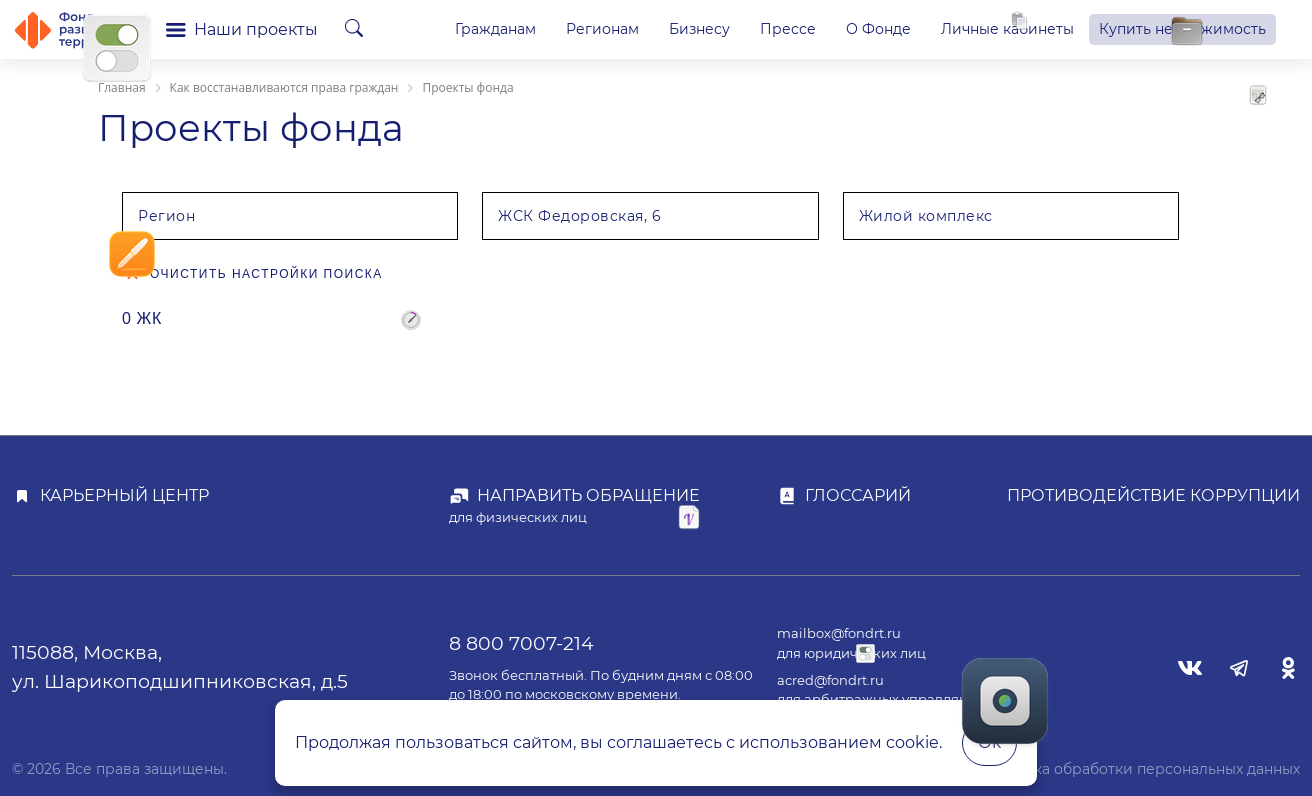 The width and height of the screenshot is (1312, 796). I want to click on open system tweaks or customization settings, so click(865, 653).